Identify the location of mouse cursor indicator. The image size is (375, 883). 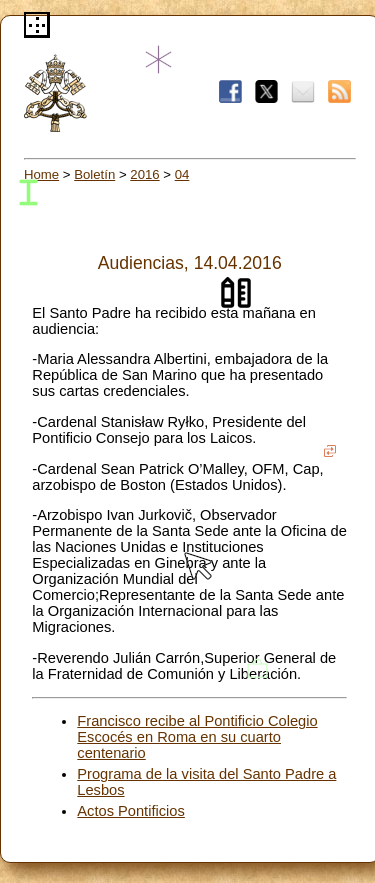
(198, 566).